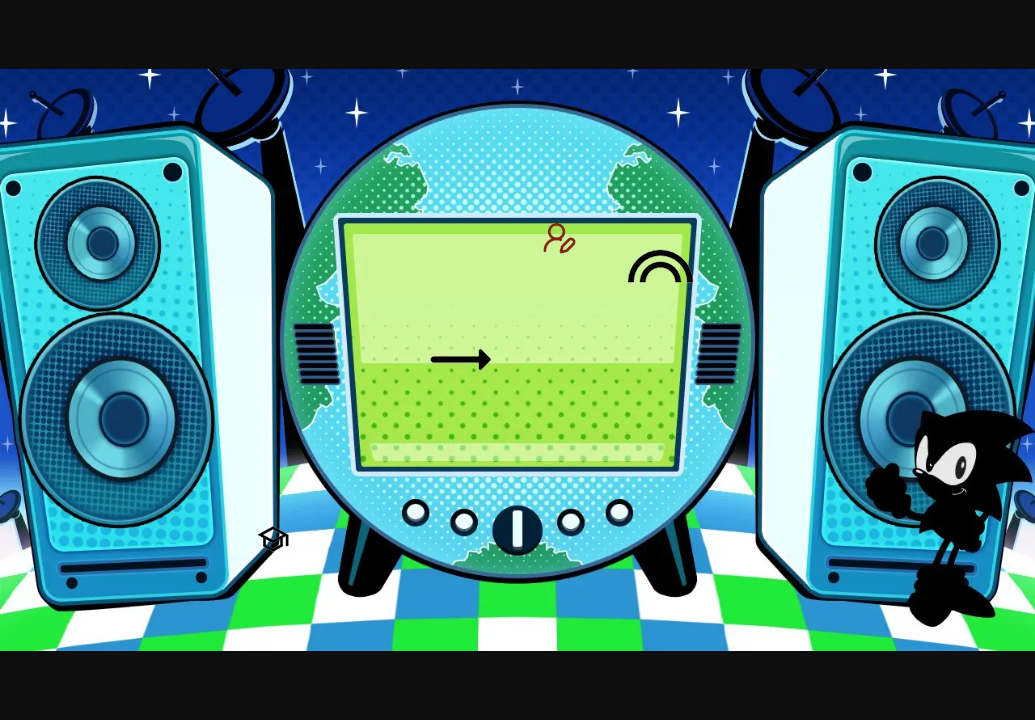 Image resolution: width=1035 pixels, height=720 pixels. I want to click on access photo filters or visual effects, so click(660, 267).